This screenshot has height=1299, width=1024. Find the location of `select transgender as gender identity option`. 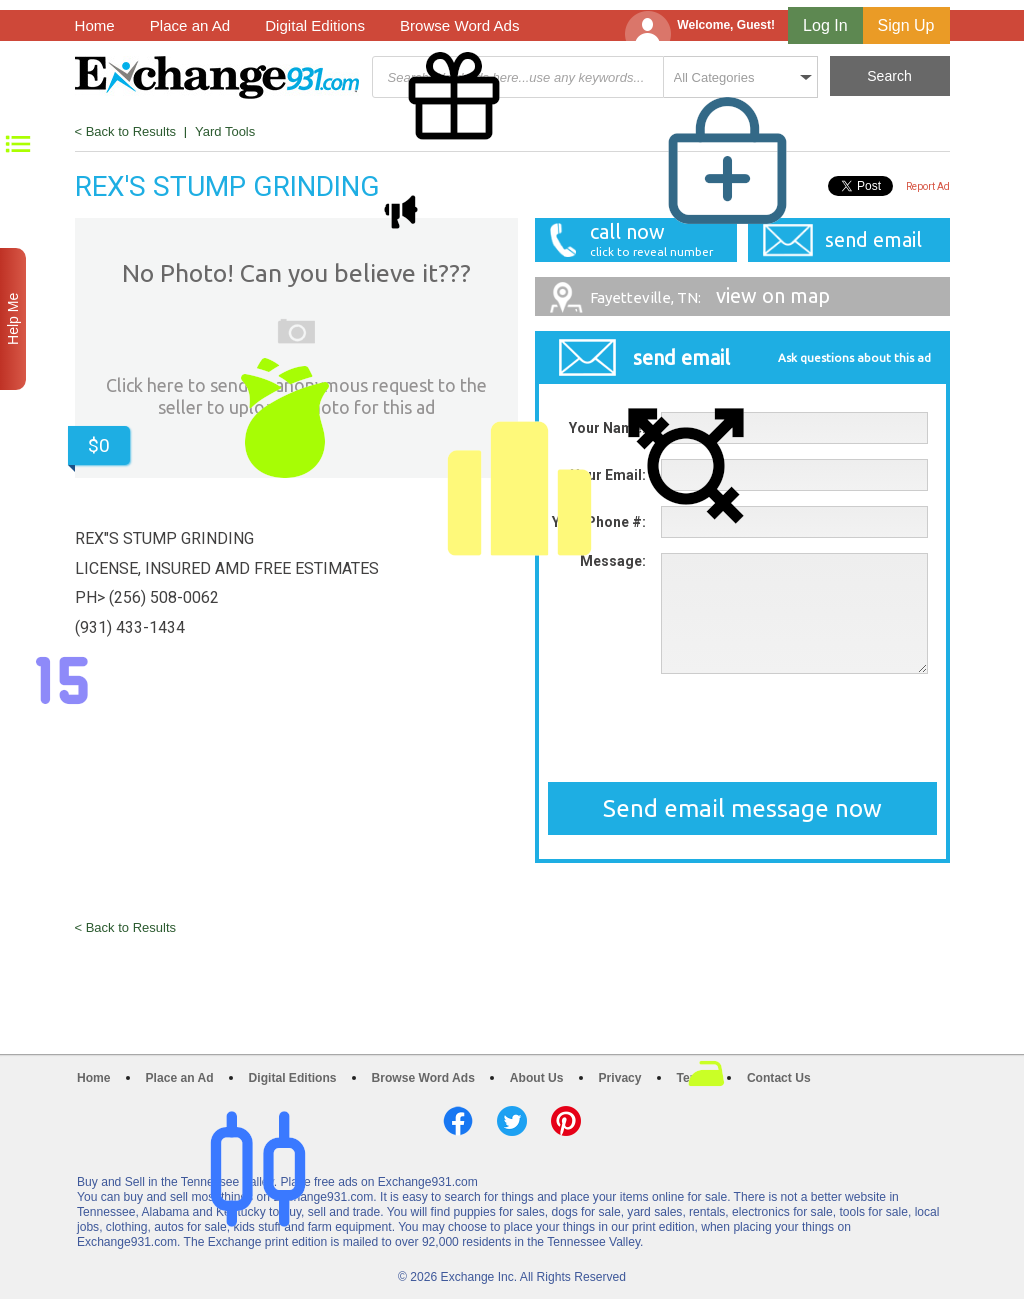

select transgender as gender identity option is located at coordinates (686, 466).